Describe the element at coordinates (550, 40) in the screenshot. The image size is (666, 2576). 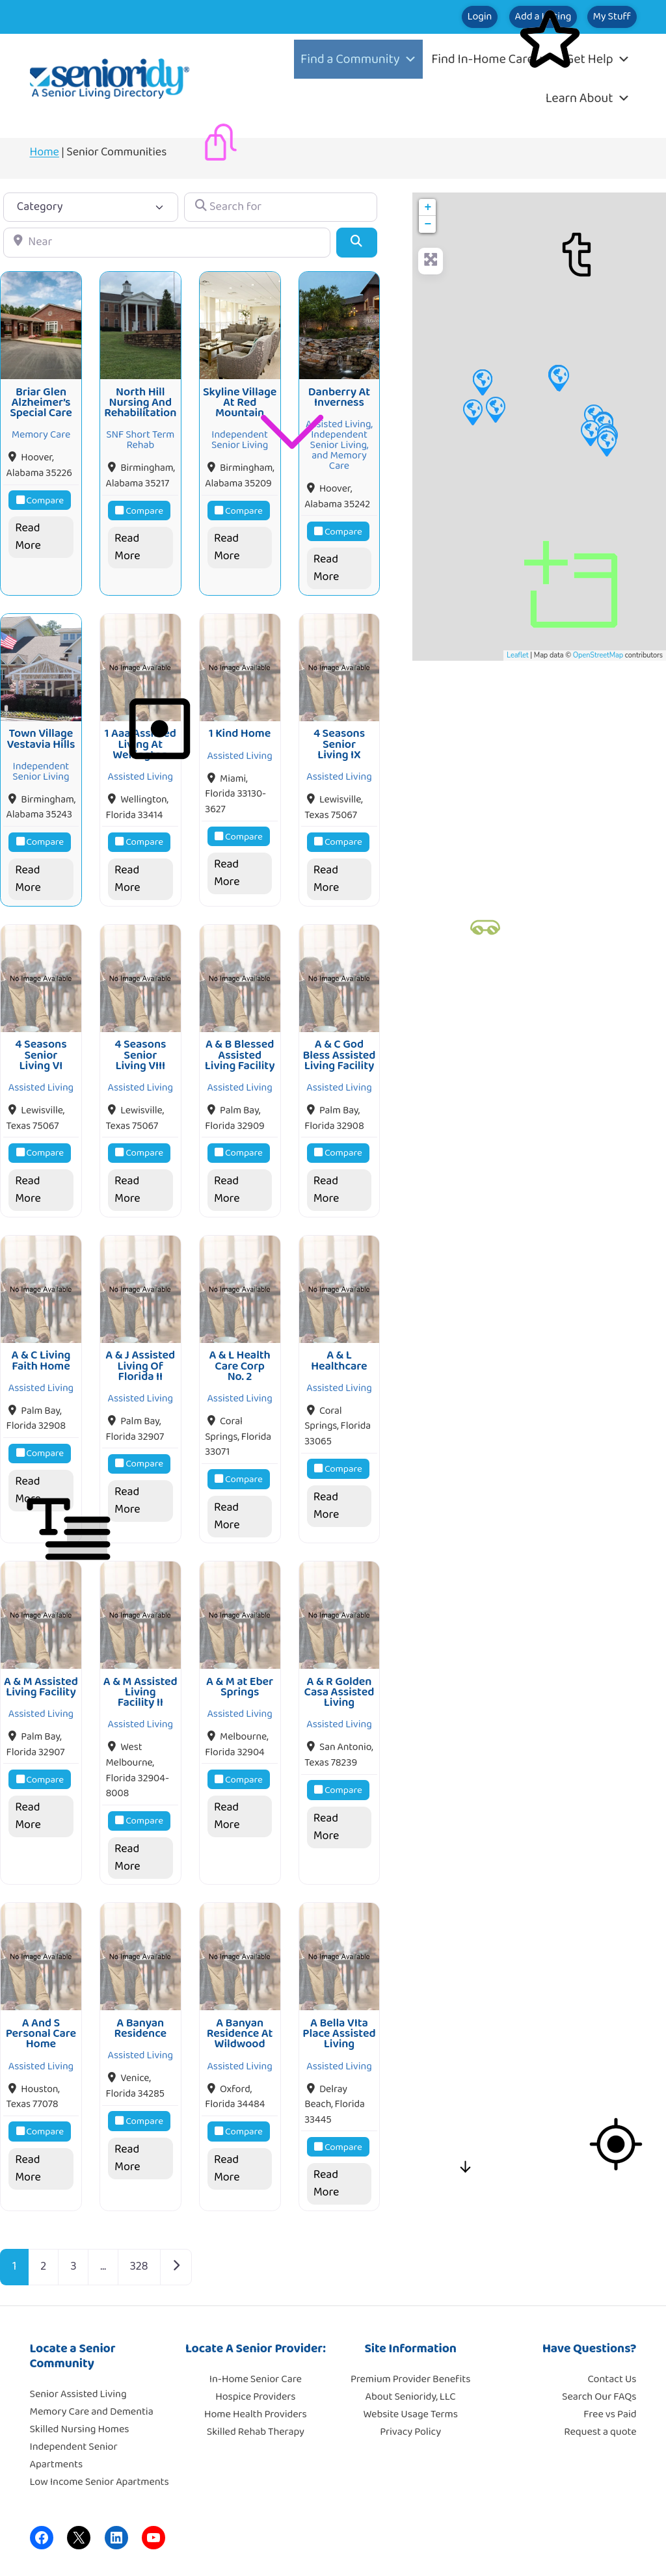
I see `add item to favorites` at that location.